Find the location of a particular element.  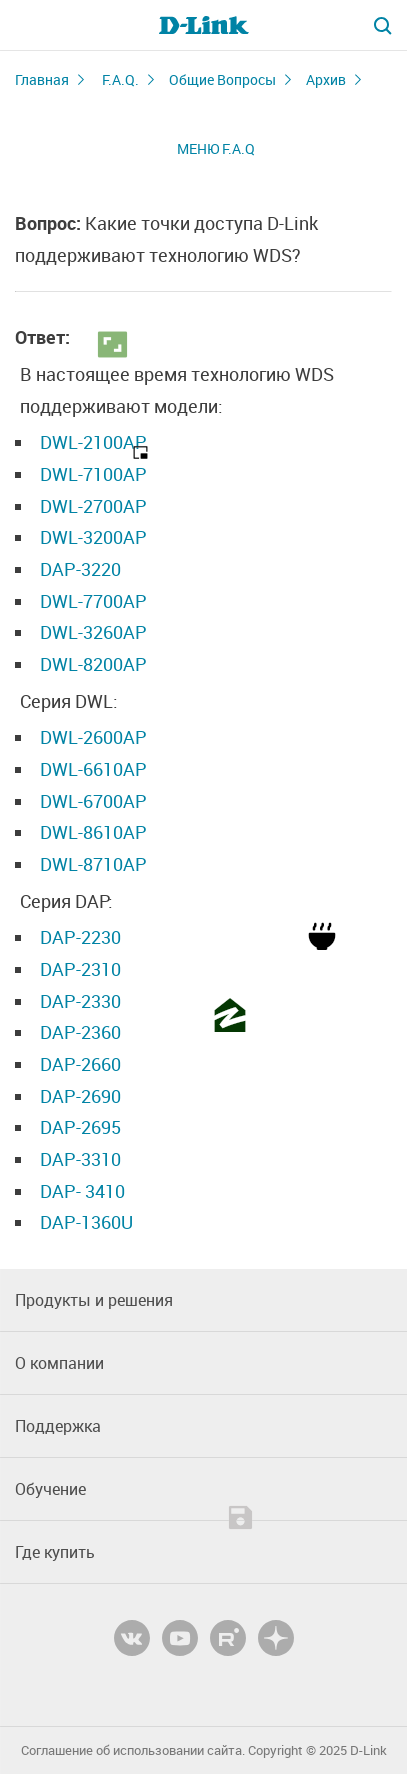

open the Zillow real estate app is located at coordinates (230, 1015).